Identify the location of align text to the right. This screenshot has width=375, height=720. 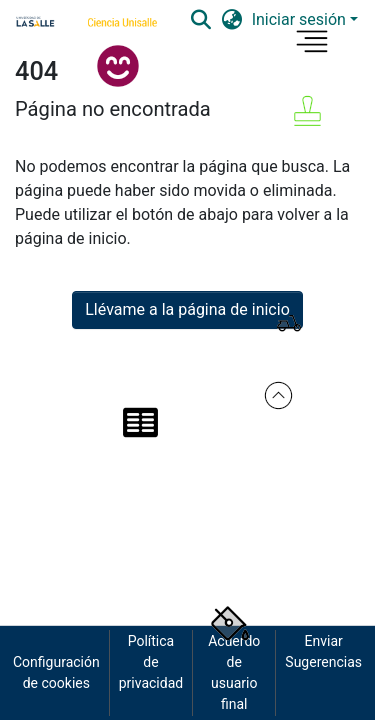
(312, 42).